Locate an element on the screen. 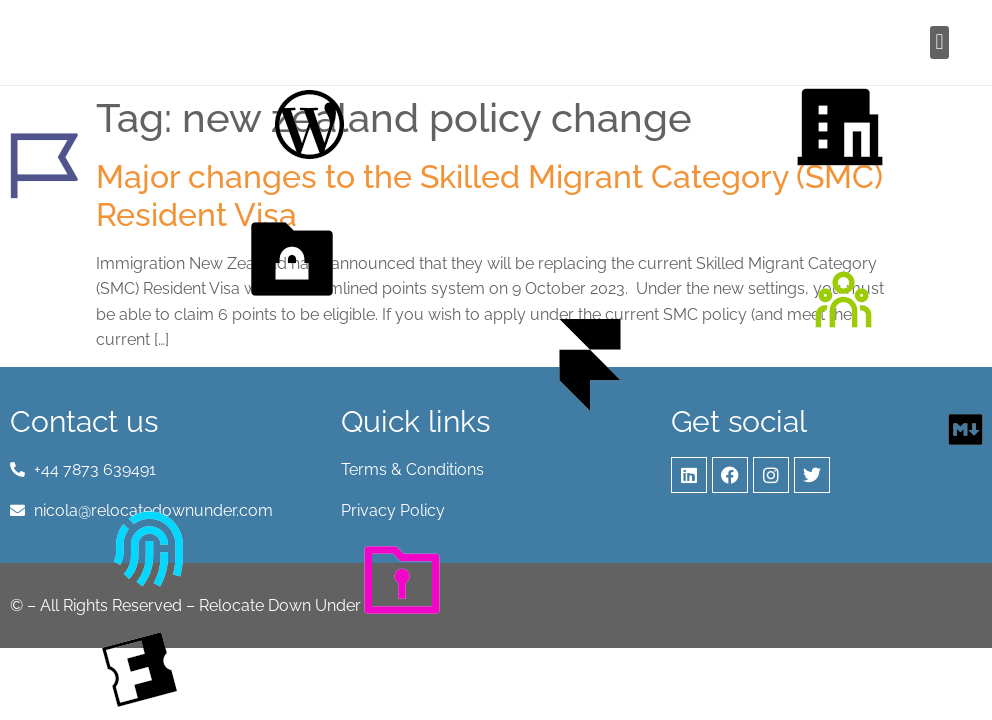 The width and height of the screenshot is (992, 720). open framer design tool is located at coordinates (590, 365).